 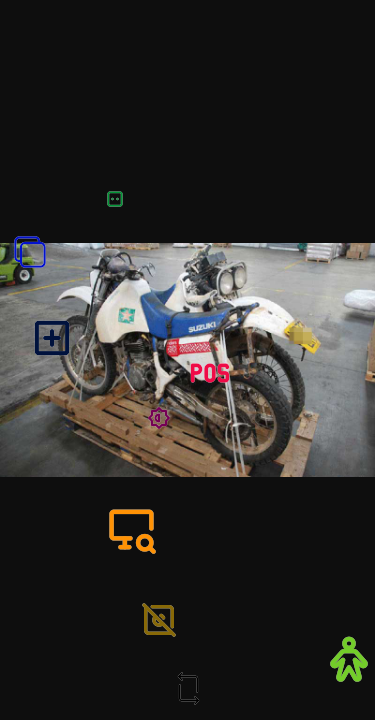 I want to click on indicates an HTTP POST request method, so click(x=210, y=373).